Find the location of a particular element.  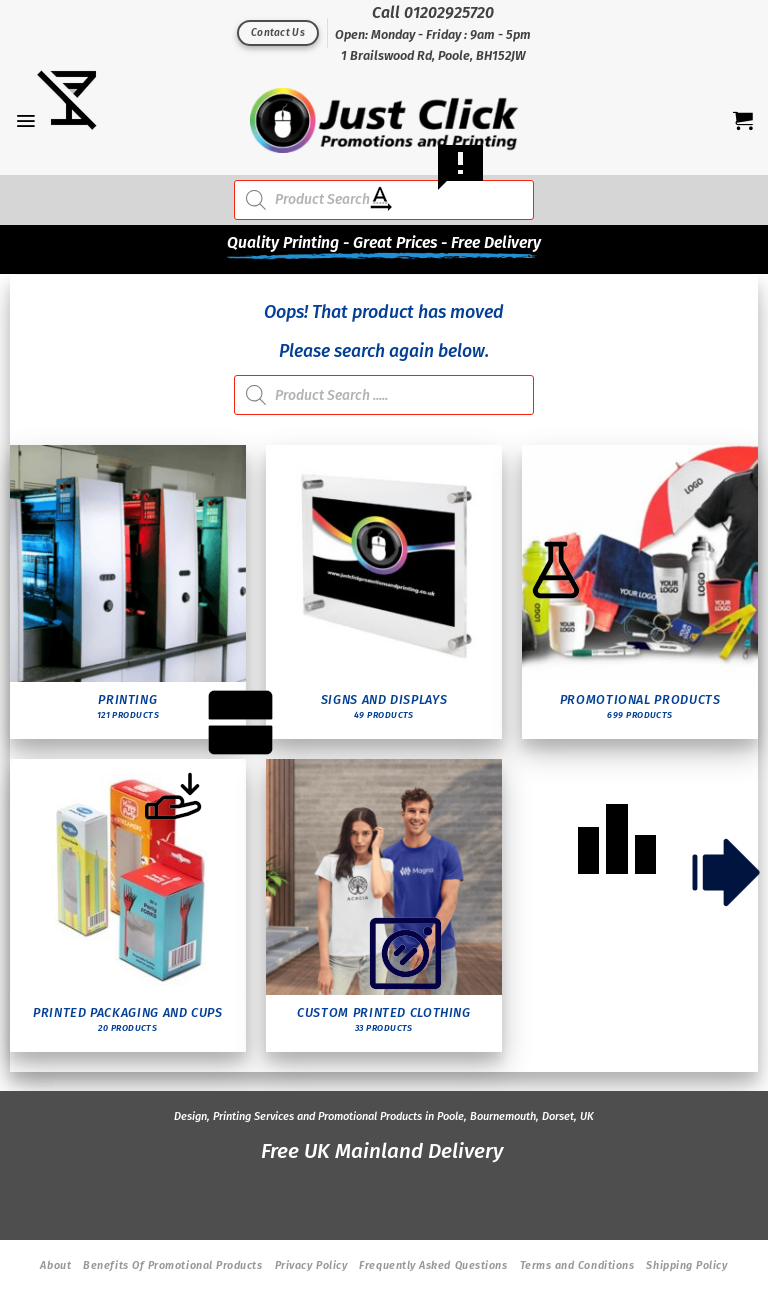

split view horizontally is located at coordinates (240, 722).